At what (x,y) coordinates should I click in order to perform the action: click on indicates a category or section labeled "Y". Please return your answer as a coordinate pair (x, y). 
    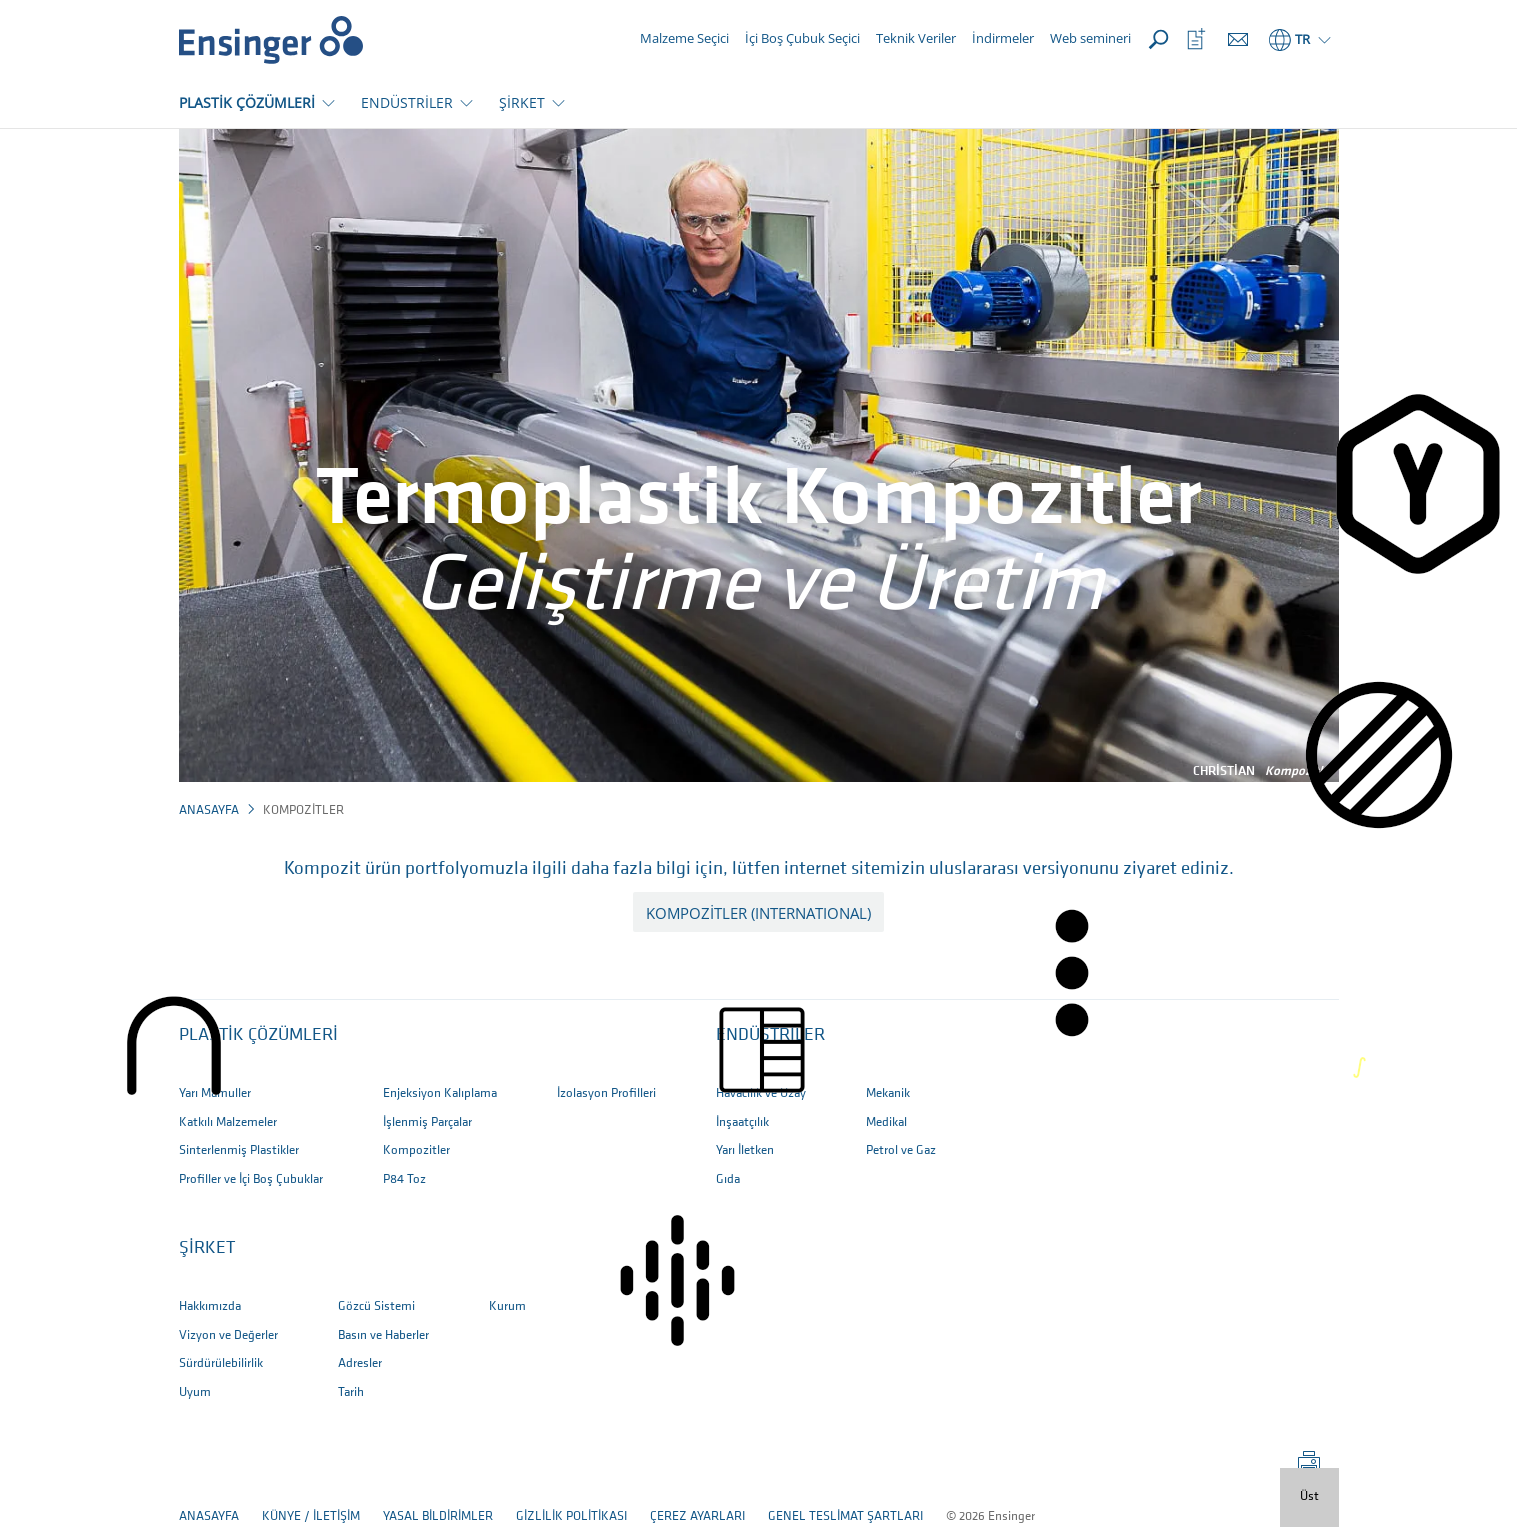
    Looking at the image, I should click on (1418, 484).